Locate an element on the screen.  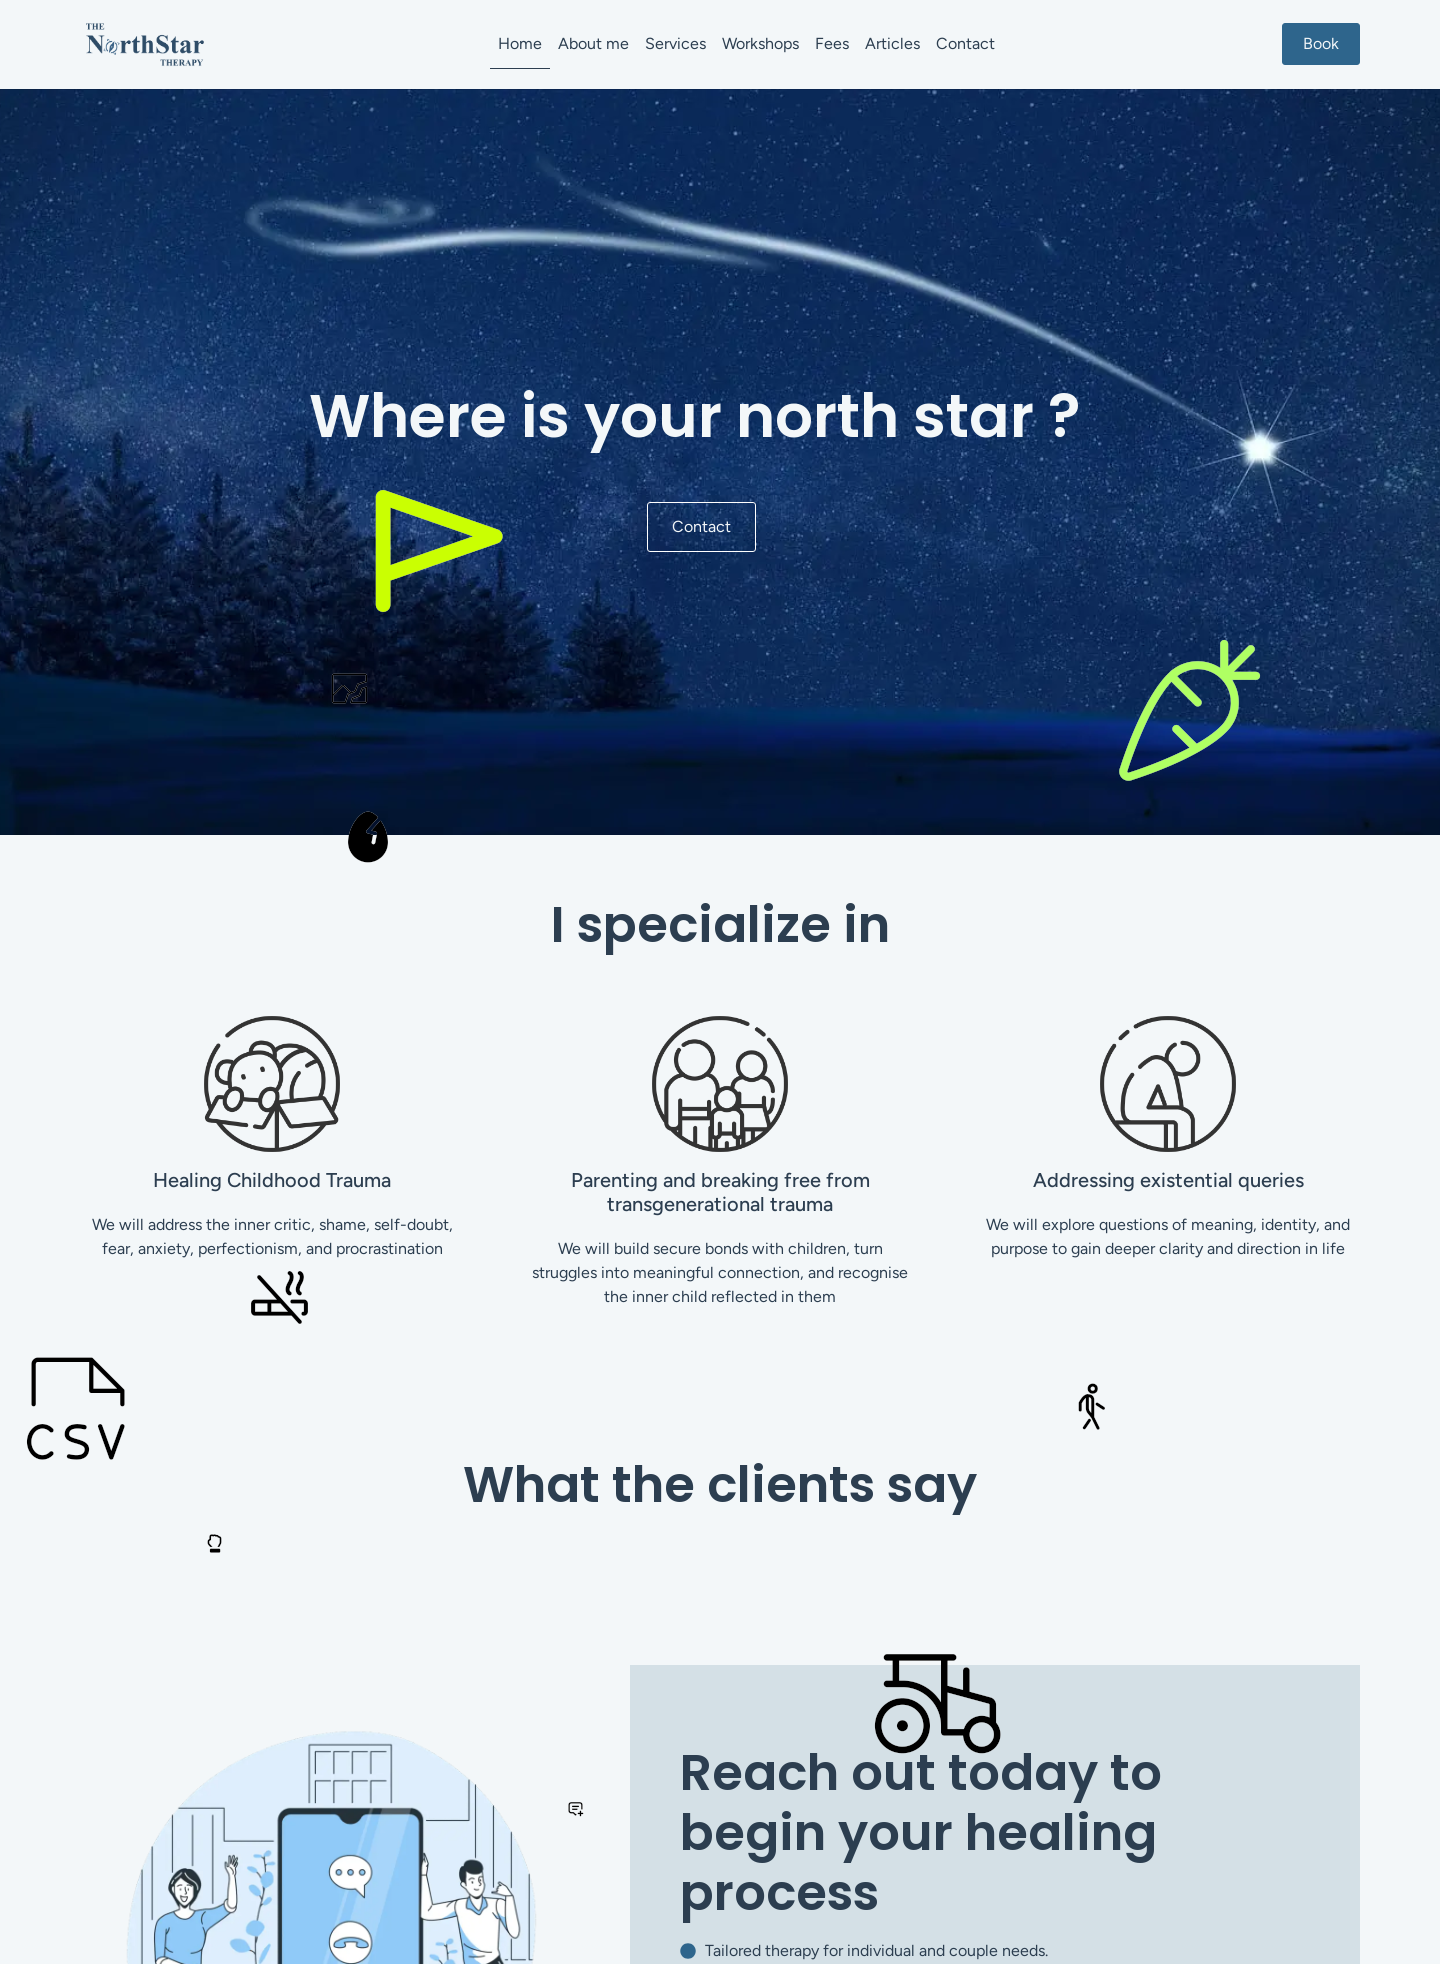
indicates a cracked or broken item is located at coordinates (368, 837).